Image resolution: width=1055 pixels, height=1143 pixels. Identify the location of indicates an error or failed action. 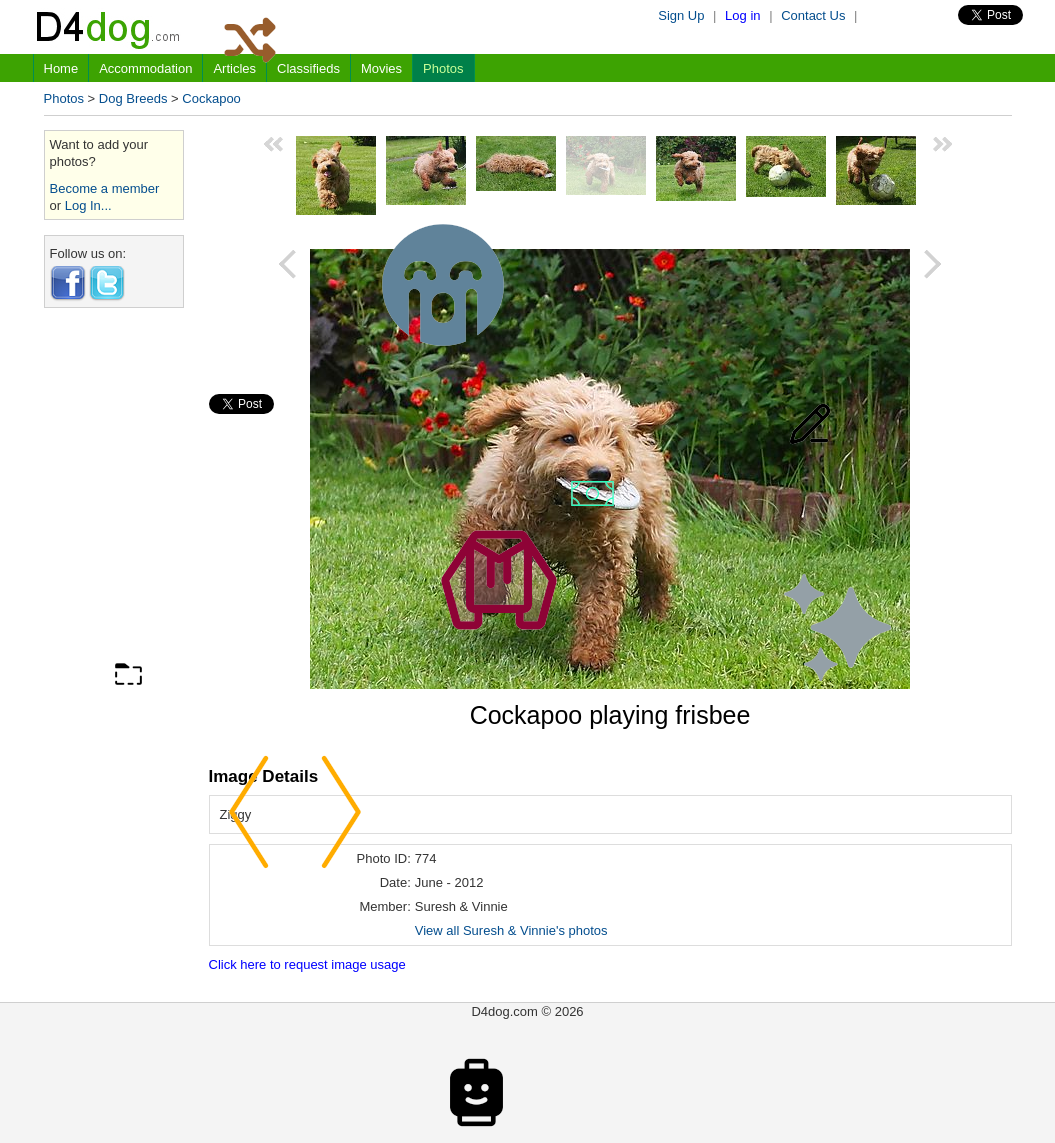
(443, 285).